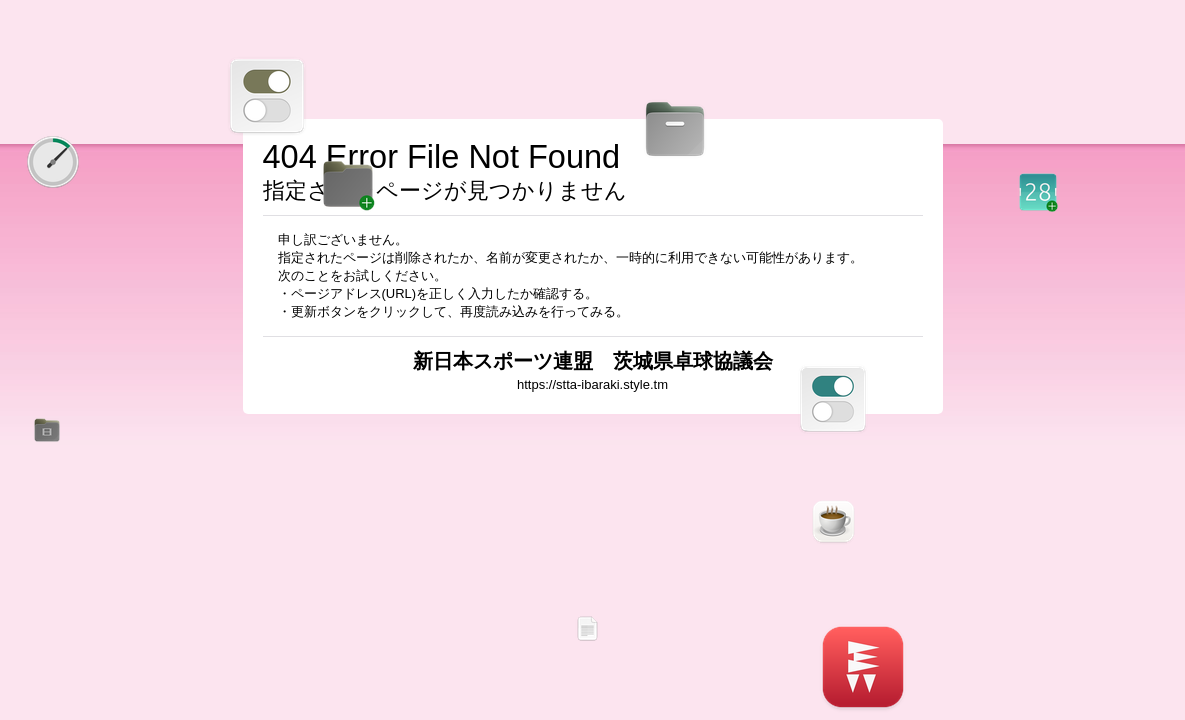 This screenshot has height=720, width=1185. I want to click on open the files application, so click(675, 129).